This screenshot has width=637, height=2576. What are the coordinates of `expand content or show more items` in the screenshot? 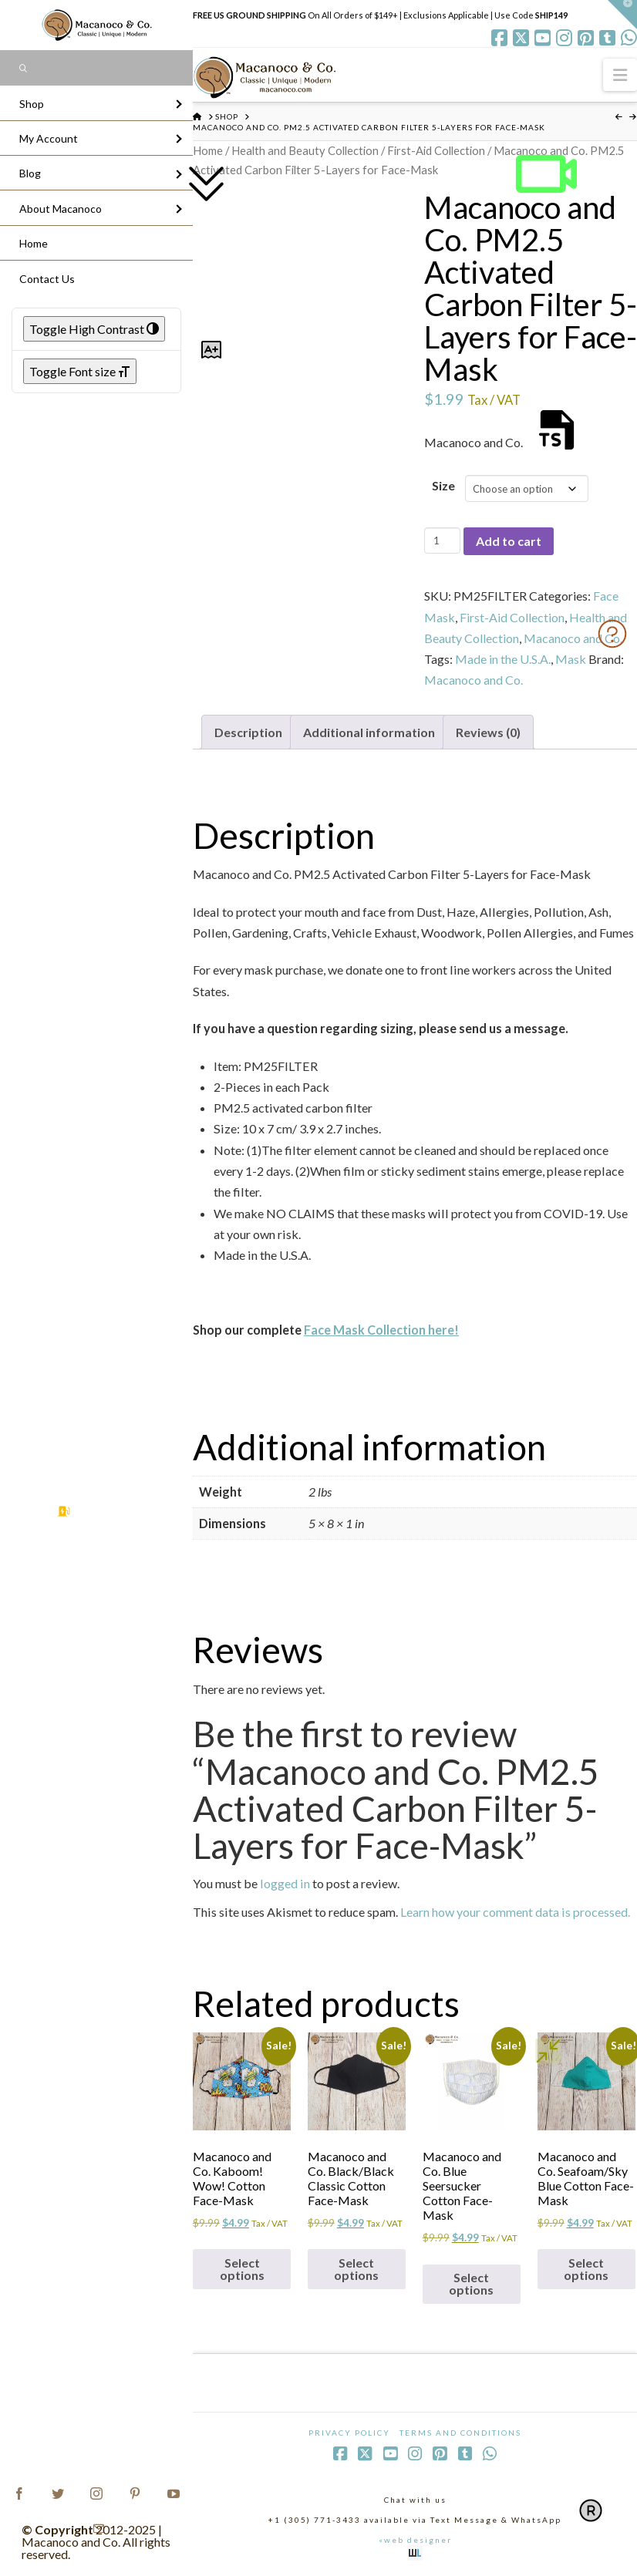 It's located at (206, 182).